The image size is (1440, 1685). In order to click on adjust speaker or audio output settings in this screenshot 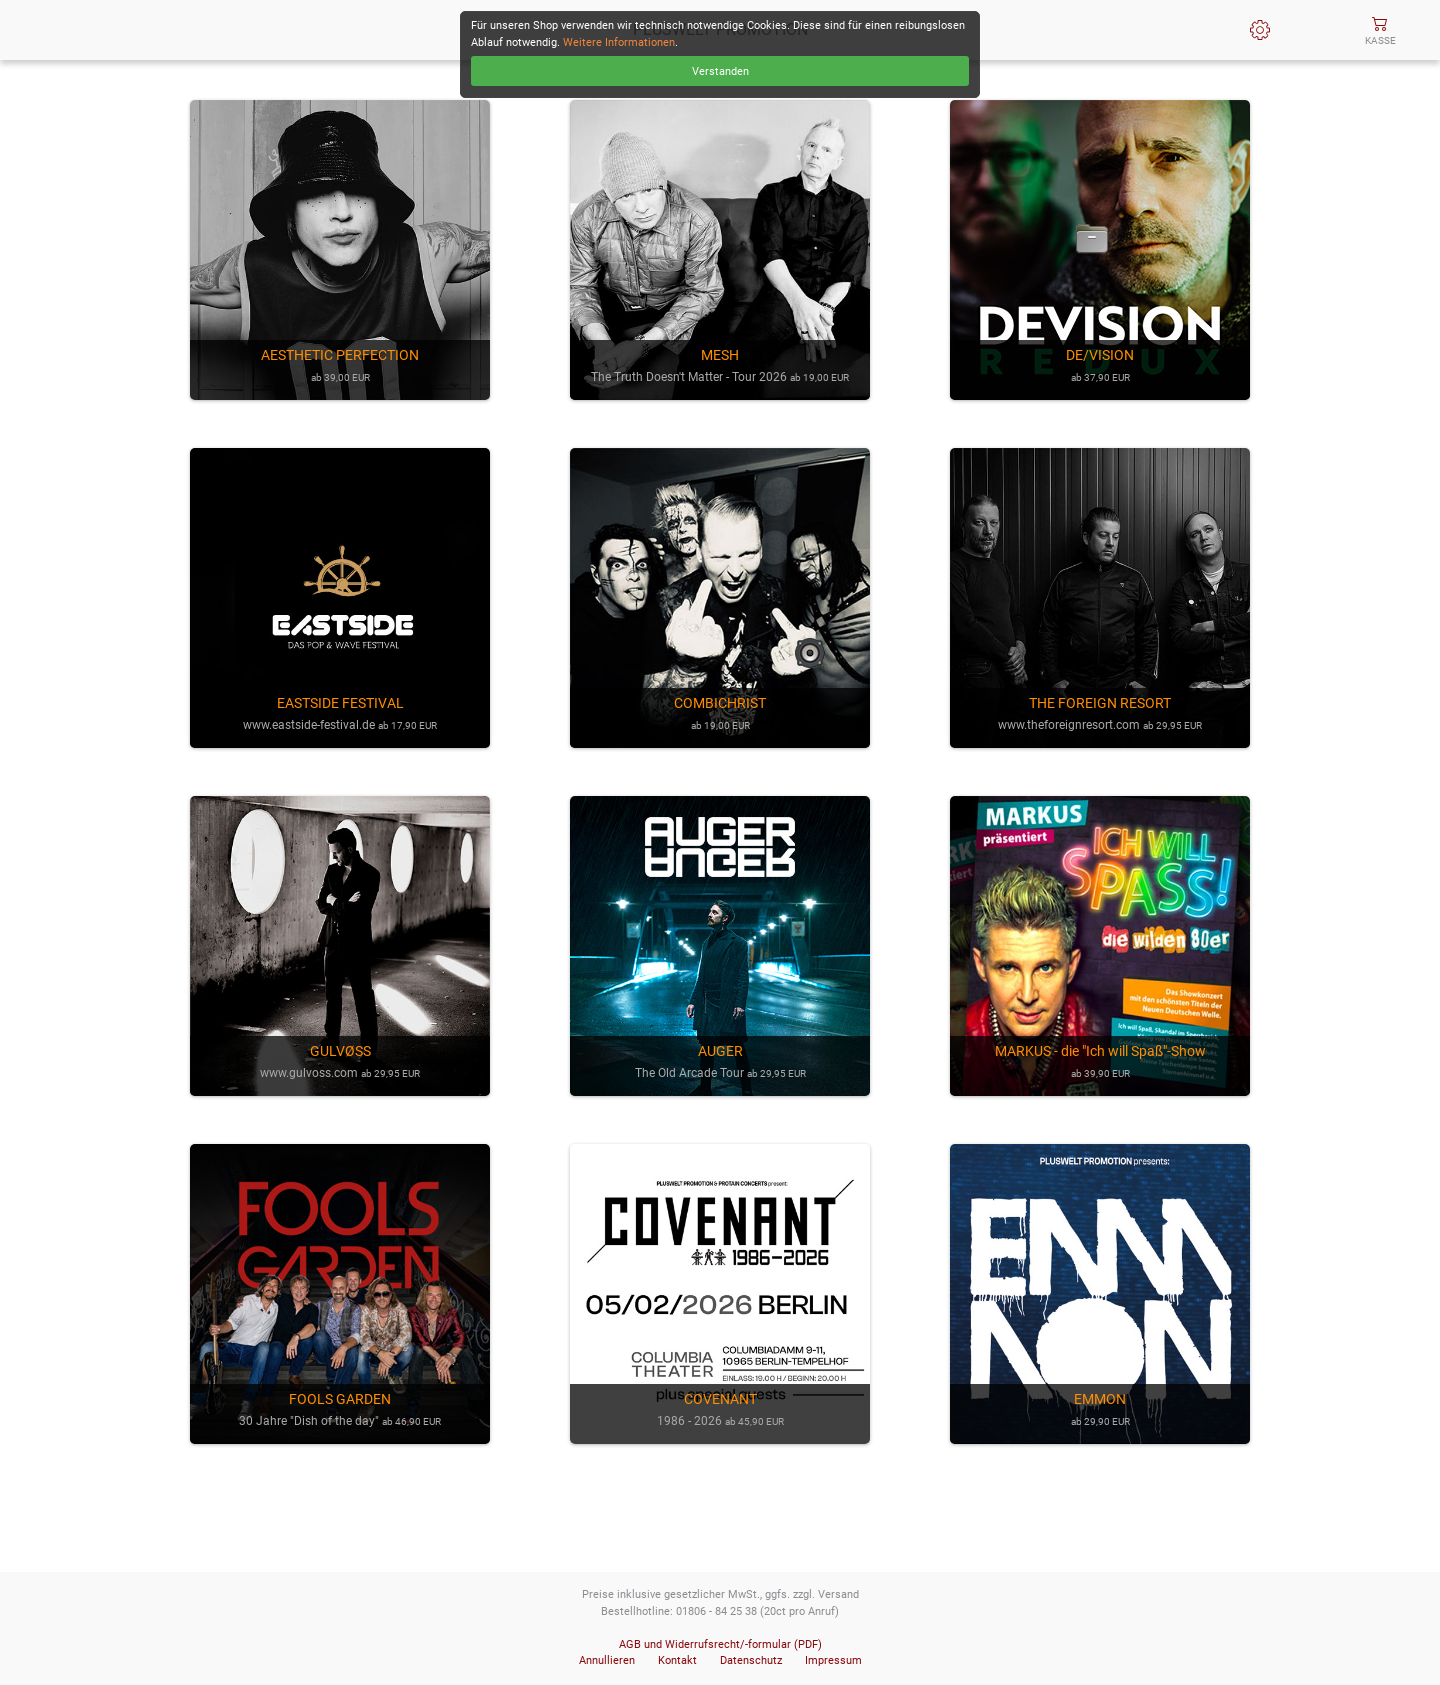, I will do `click(810, 653)`.